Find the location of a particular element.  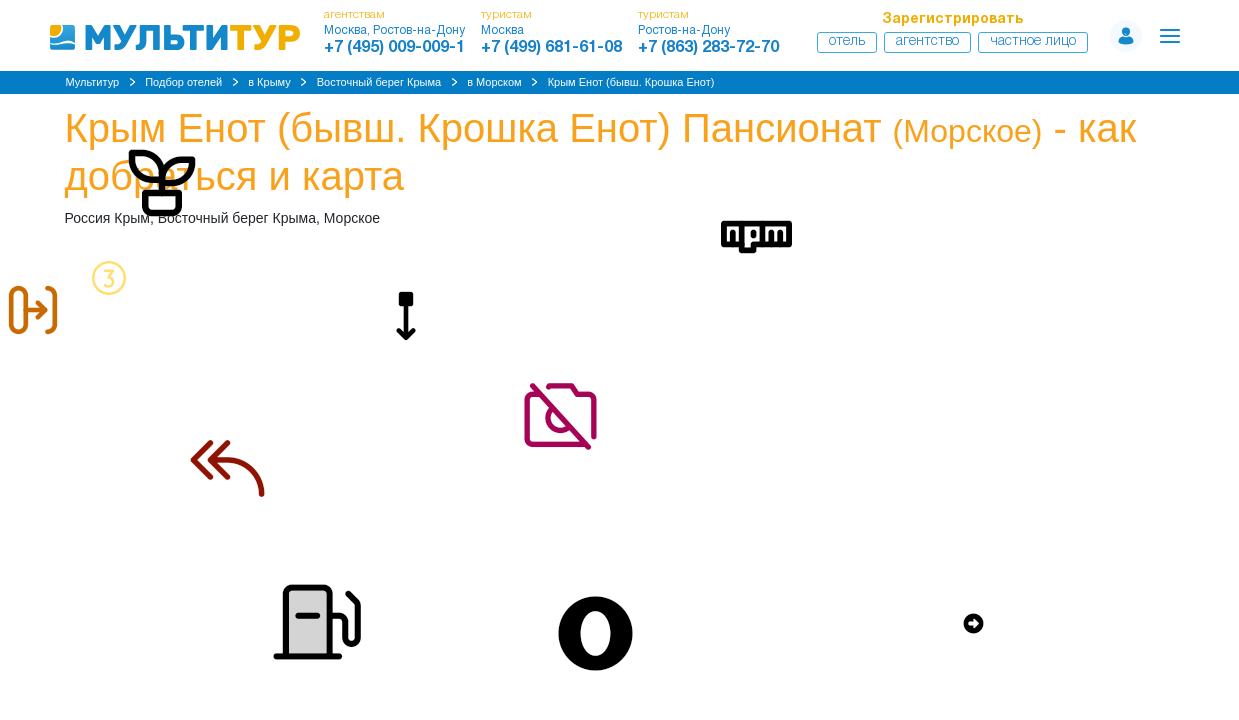

download or save content is located at coordinates (406, 316).